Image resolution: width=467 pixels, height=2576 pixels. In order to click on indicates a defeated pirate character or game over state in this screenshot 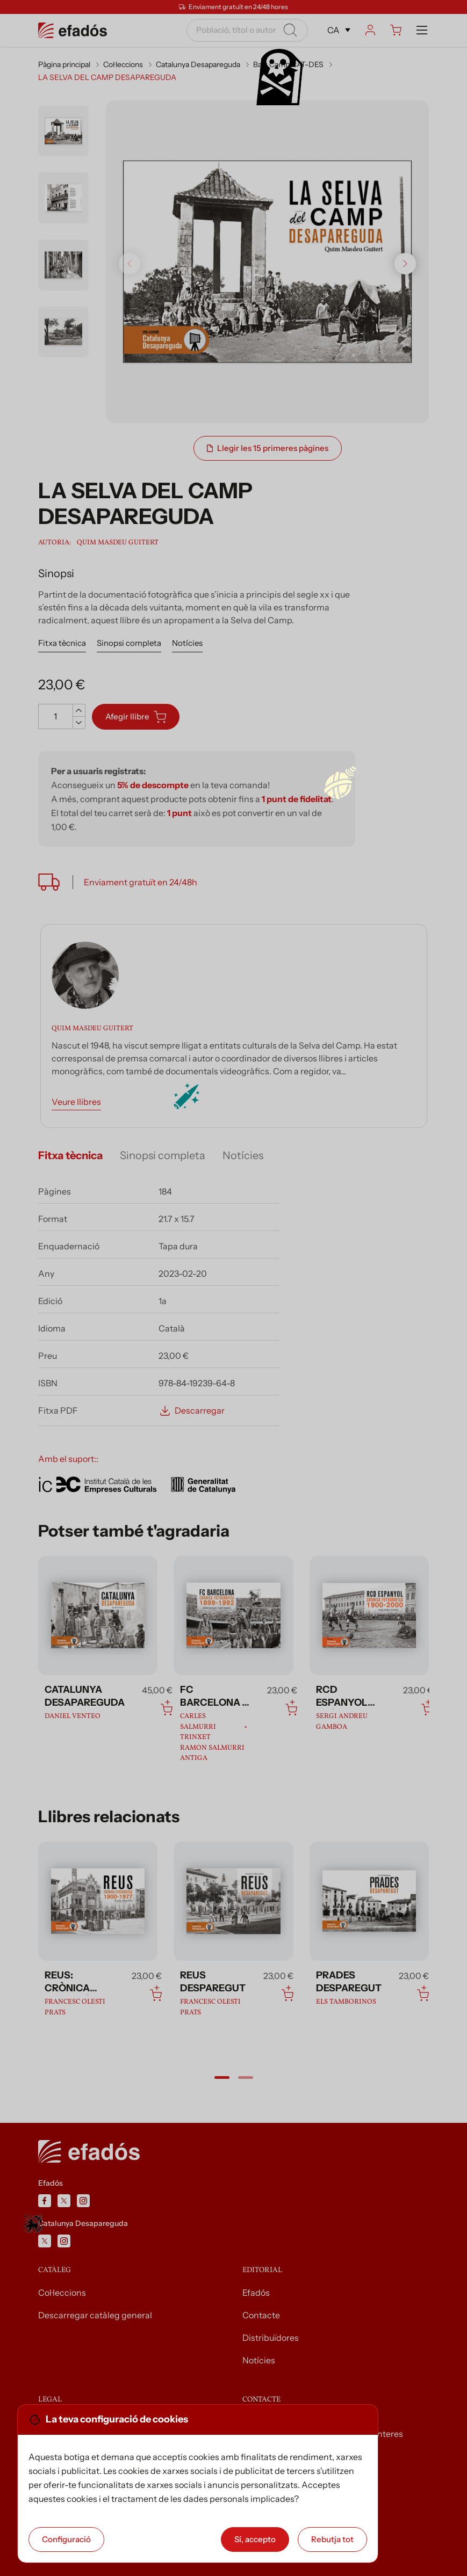, I will do `click(278, 77)`.